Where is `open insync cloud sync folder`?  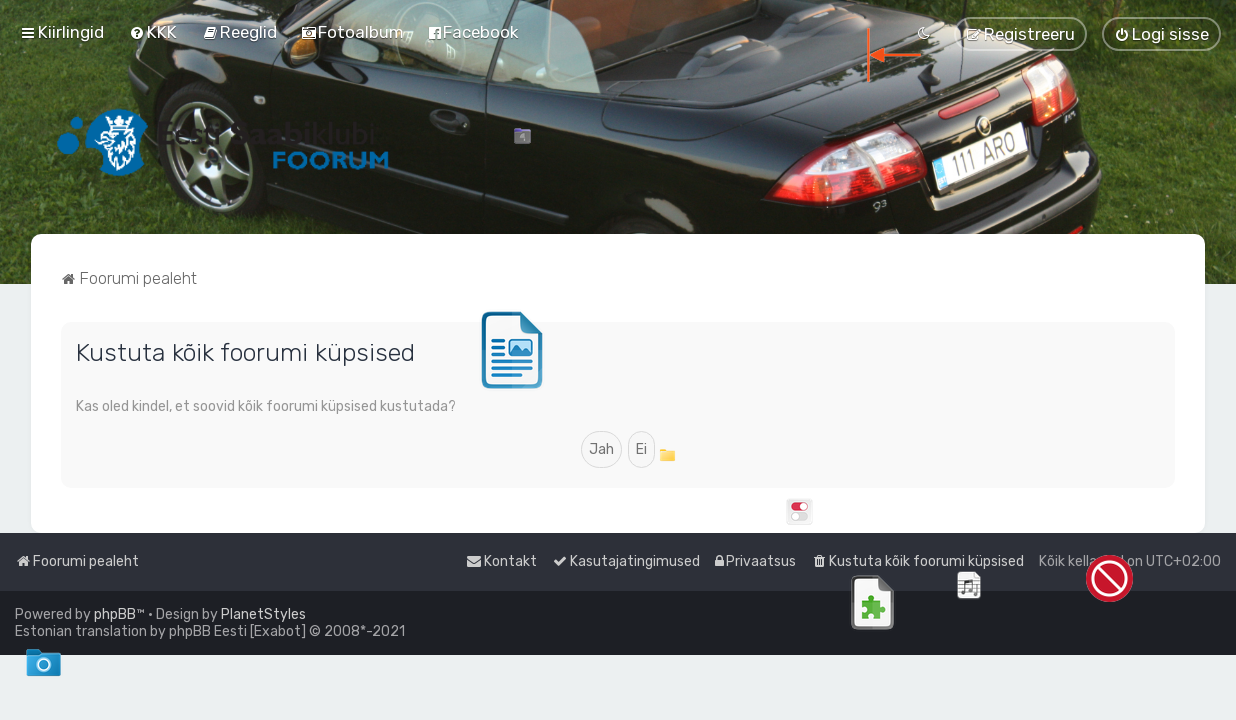 open insync cloud sync folder is located at coordinates (522, 135).